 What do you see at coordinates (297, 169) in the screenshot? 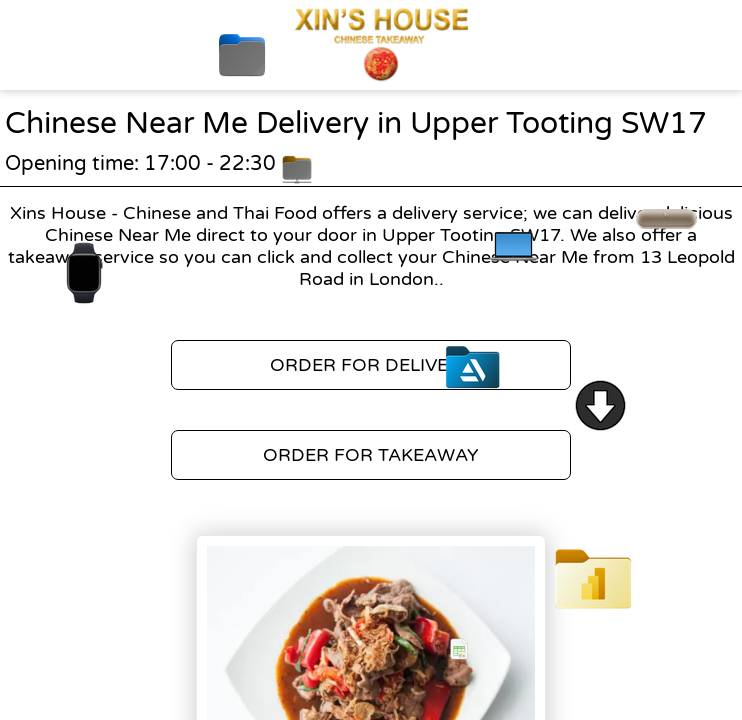
I see `access files stored on a remote server` at bounding box center [297, 169].